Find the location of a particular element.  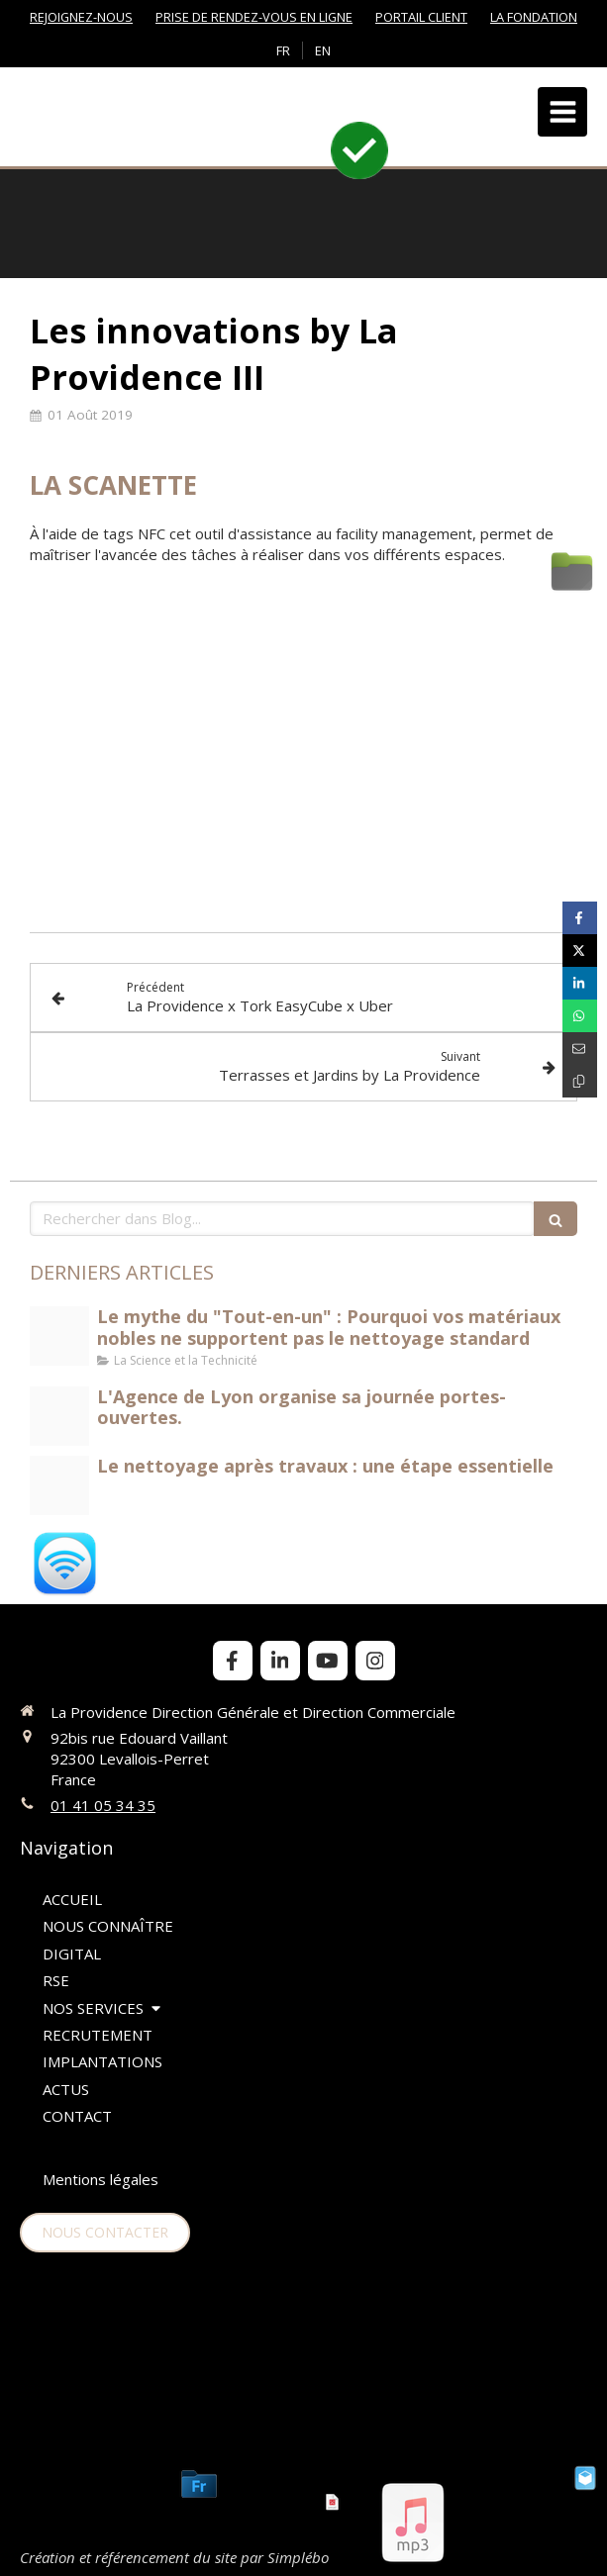

apport crash report file is located at coordinates (332, 2502).